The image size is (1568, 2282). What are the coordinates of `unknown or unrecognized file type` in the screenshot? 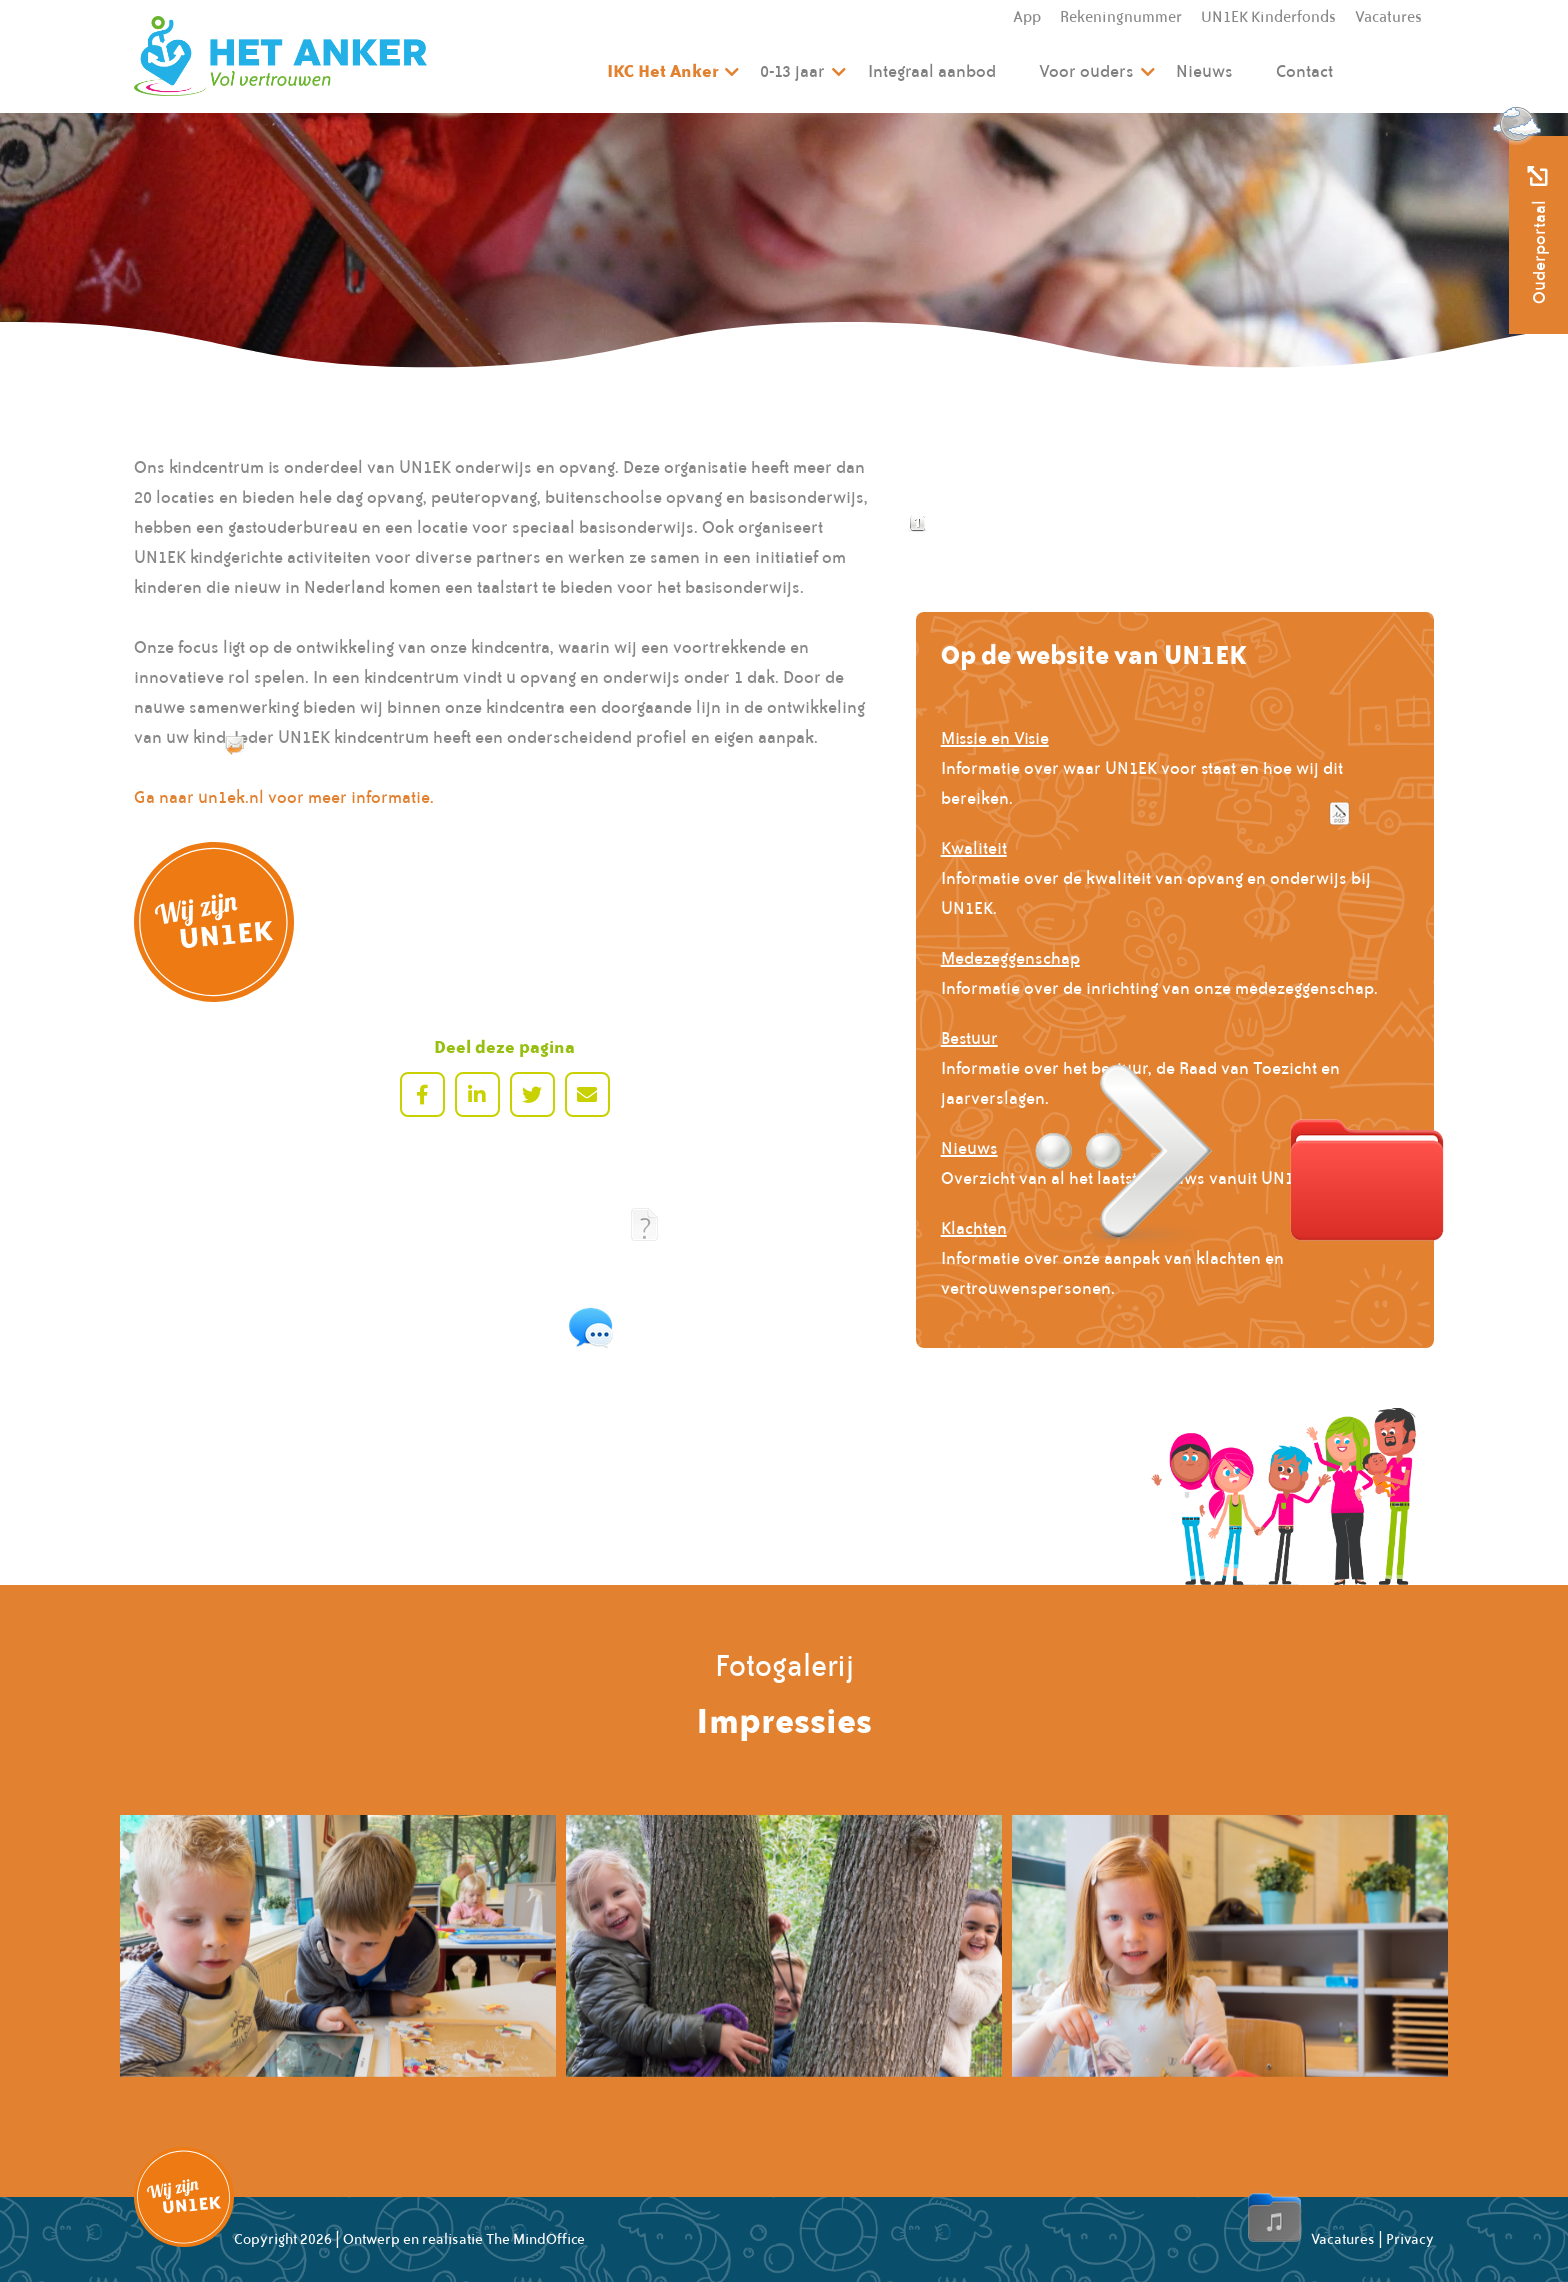 It's located at (644, 1224).